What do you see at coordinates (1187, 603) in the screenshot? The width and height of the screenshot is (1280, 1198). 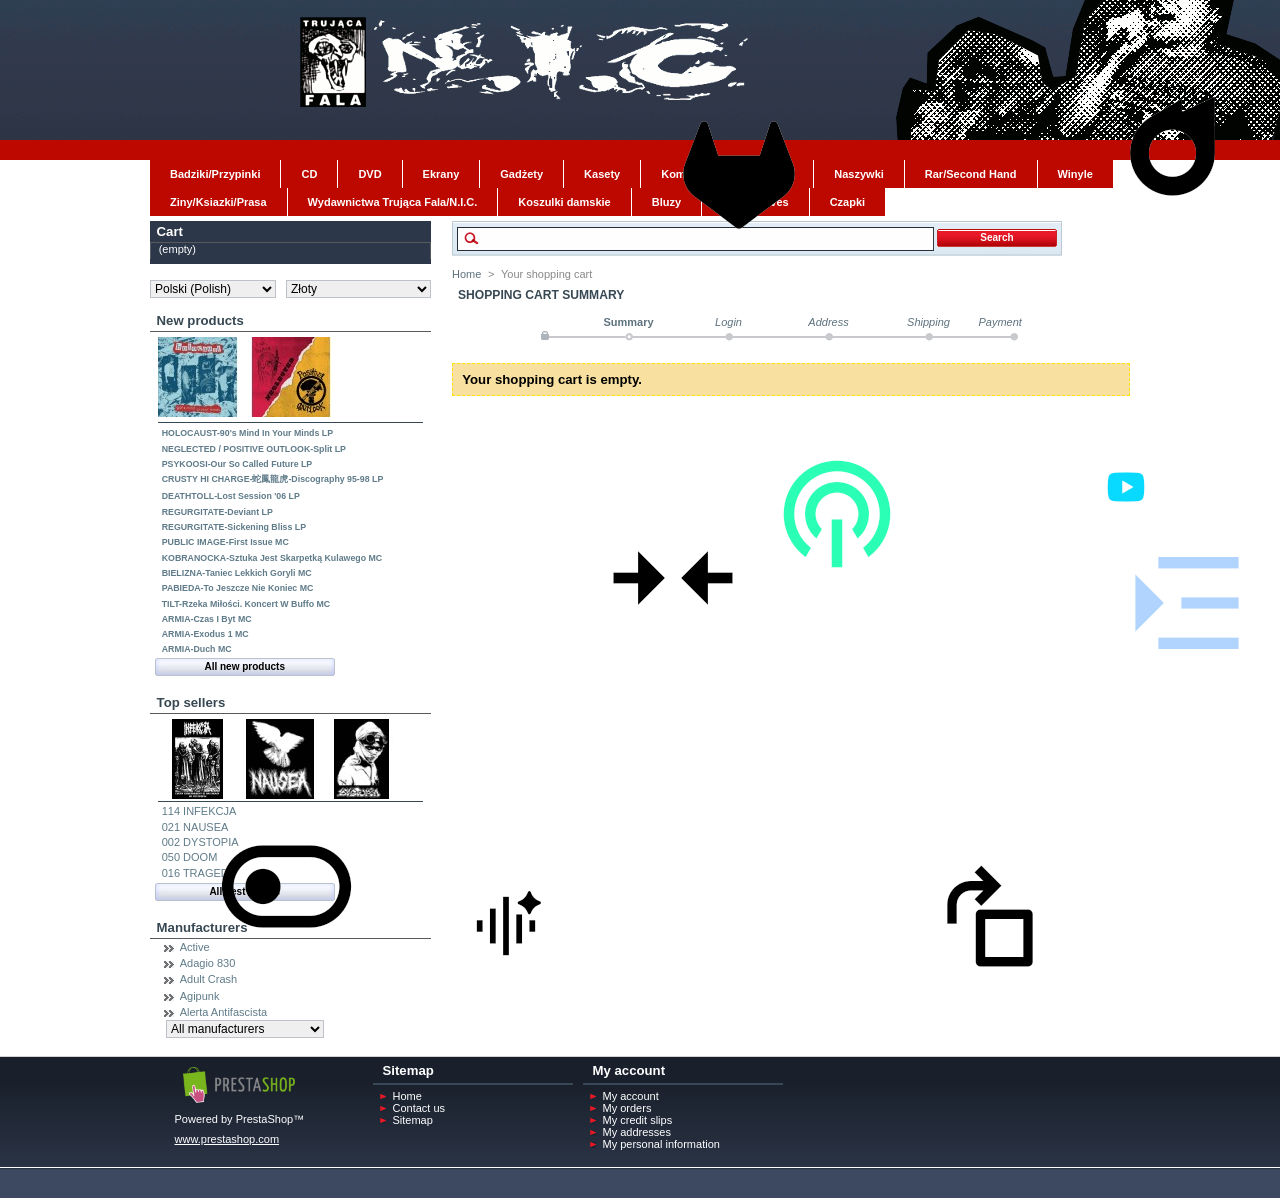 I see `collapse the sidebar menu` at bounding box center [1187, 603].